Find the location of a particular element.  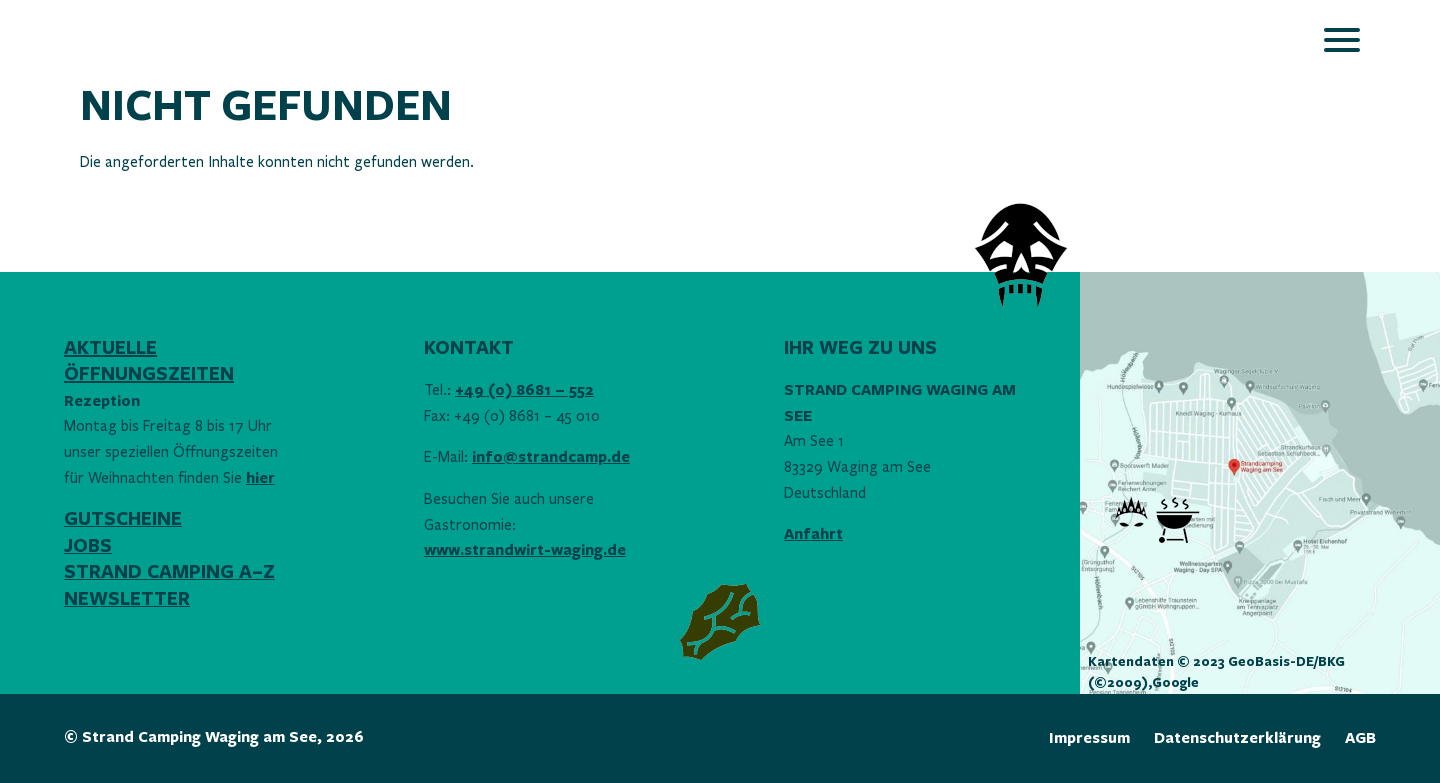

browse outdoor cooking or grilling recipes is located at coordinates (1177, 520).